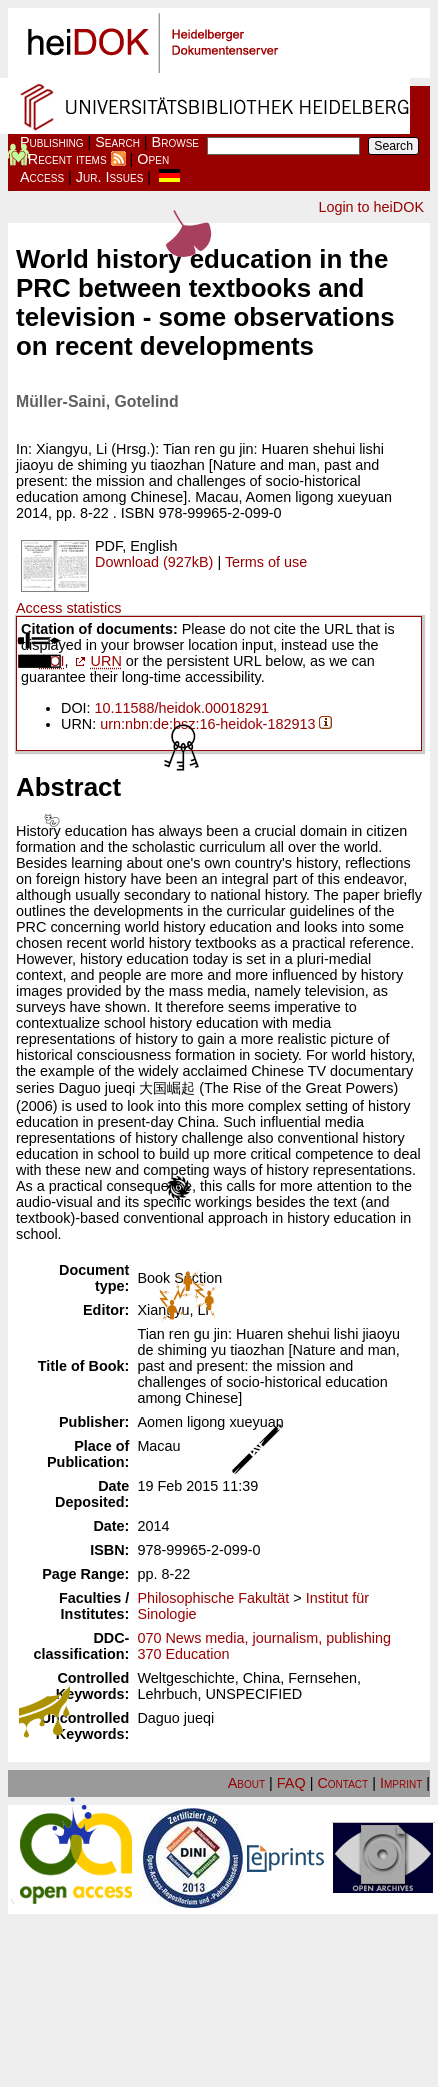 This screenshot has height=2087, width=438. I want to click on nature or botanical category indicator, so click(188, 233).